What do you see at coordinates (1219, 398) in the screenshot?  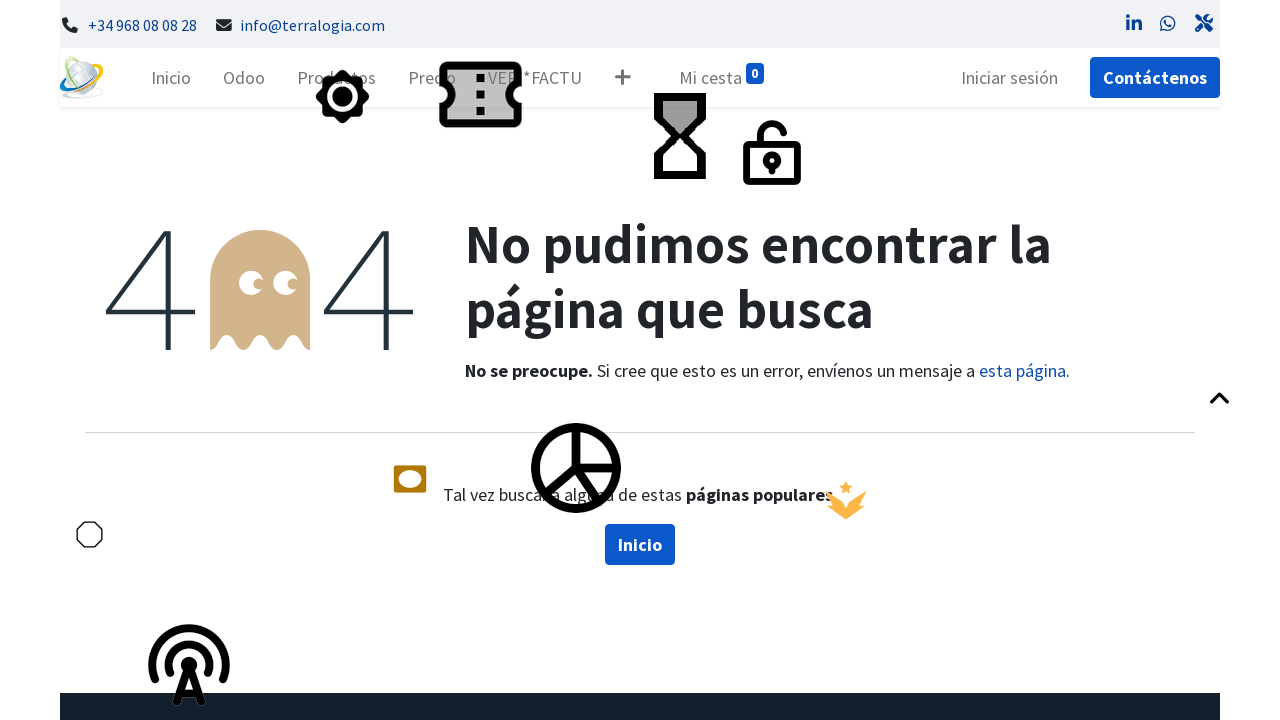 I see `collapse an expanded section` at bounding box center [1219, 398].